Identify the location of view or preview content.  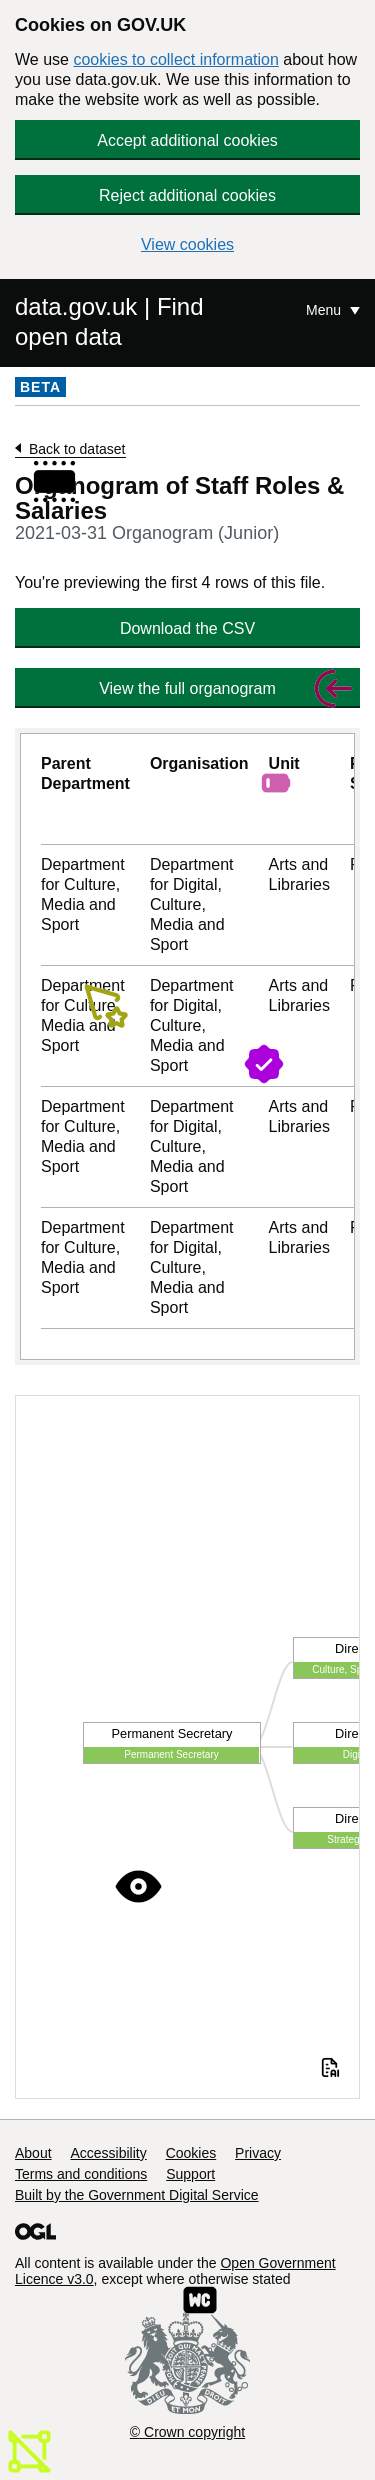
(138, 1886).